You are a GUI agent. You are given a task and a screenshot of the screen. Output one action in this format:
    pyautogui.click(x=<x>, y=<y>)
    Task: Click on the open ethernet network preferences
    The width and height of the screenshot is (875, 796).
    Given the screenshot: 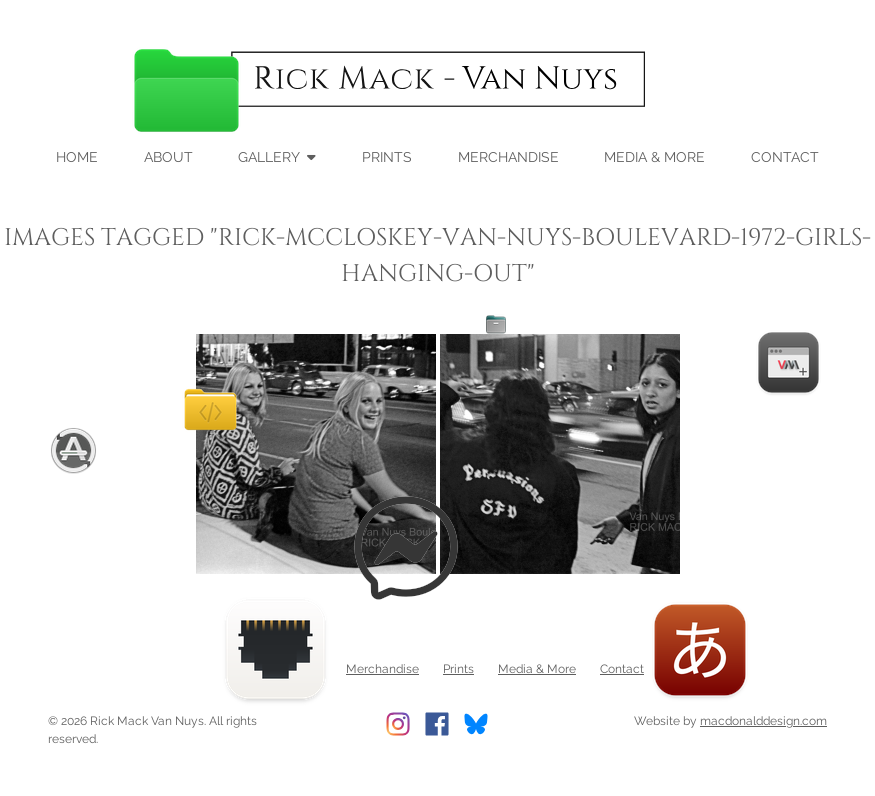 What is the action you would take?
    pyautogui.click(x=275, y=649)
    